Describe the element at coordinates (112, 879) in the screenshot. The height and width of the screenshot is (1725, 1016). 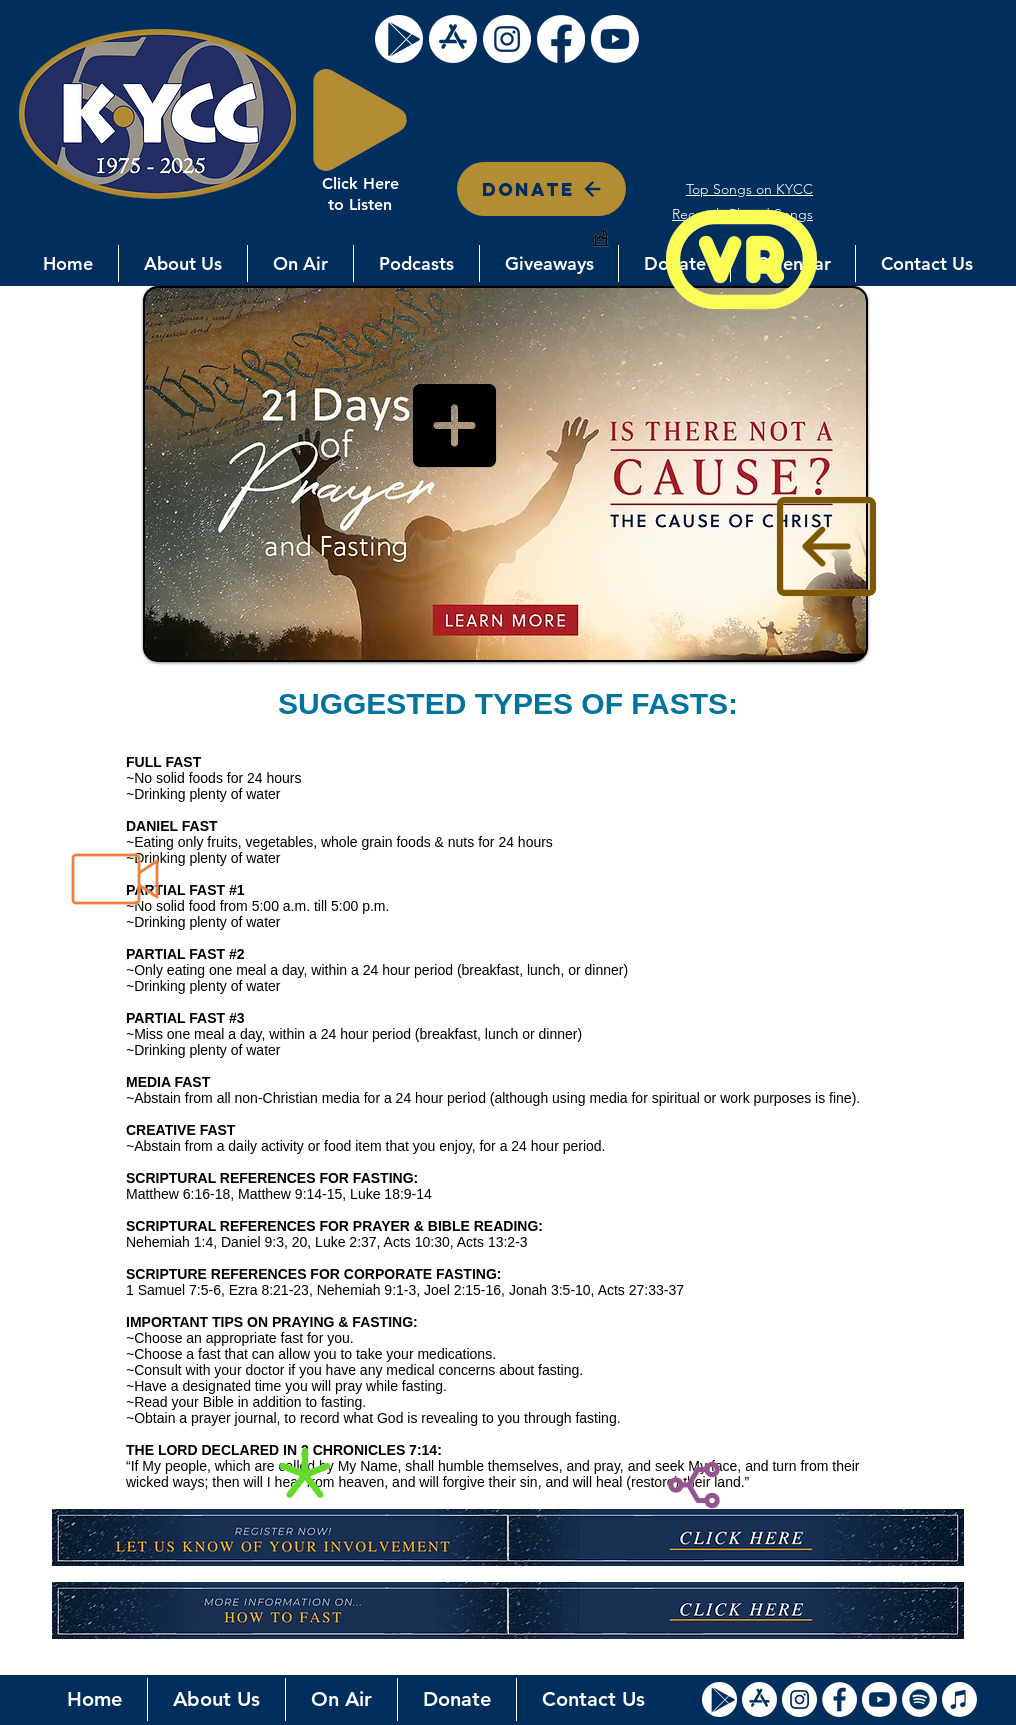
I see `start a video call` at that location.